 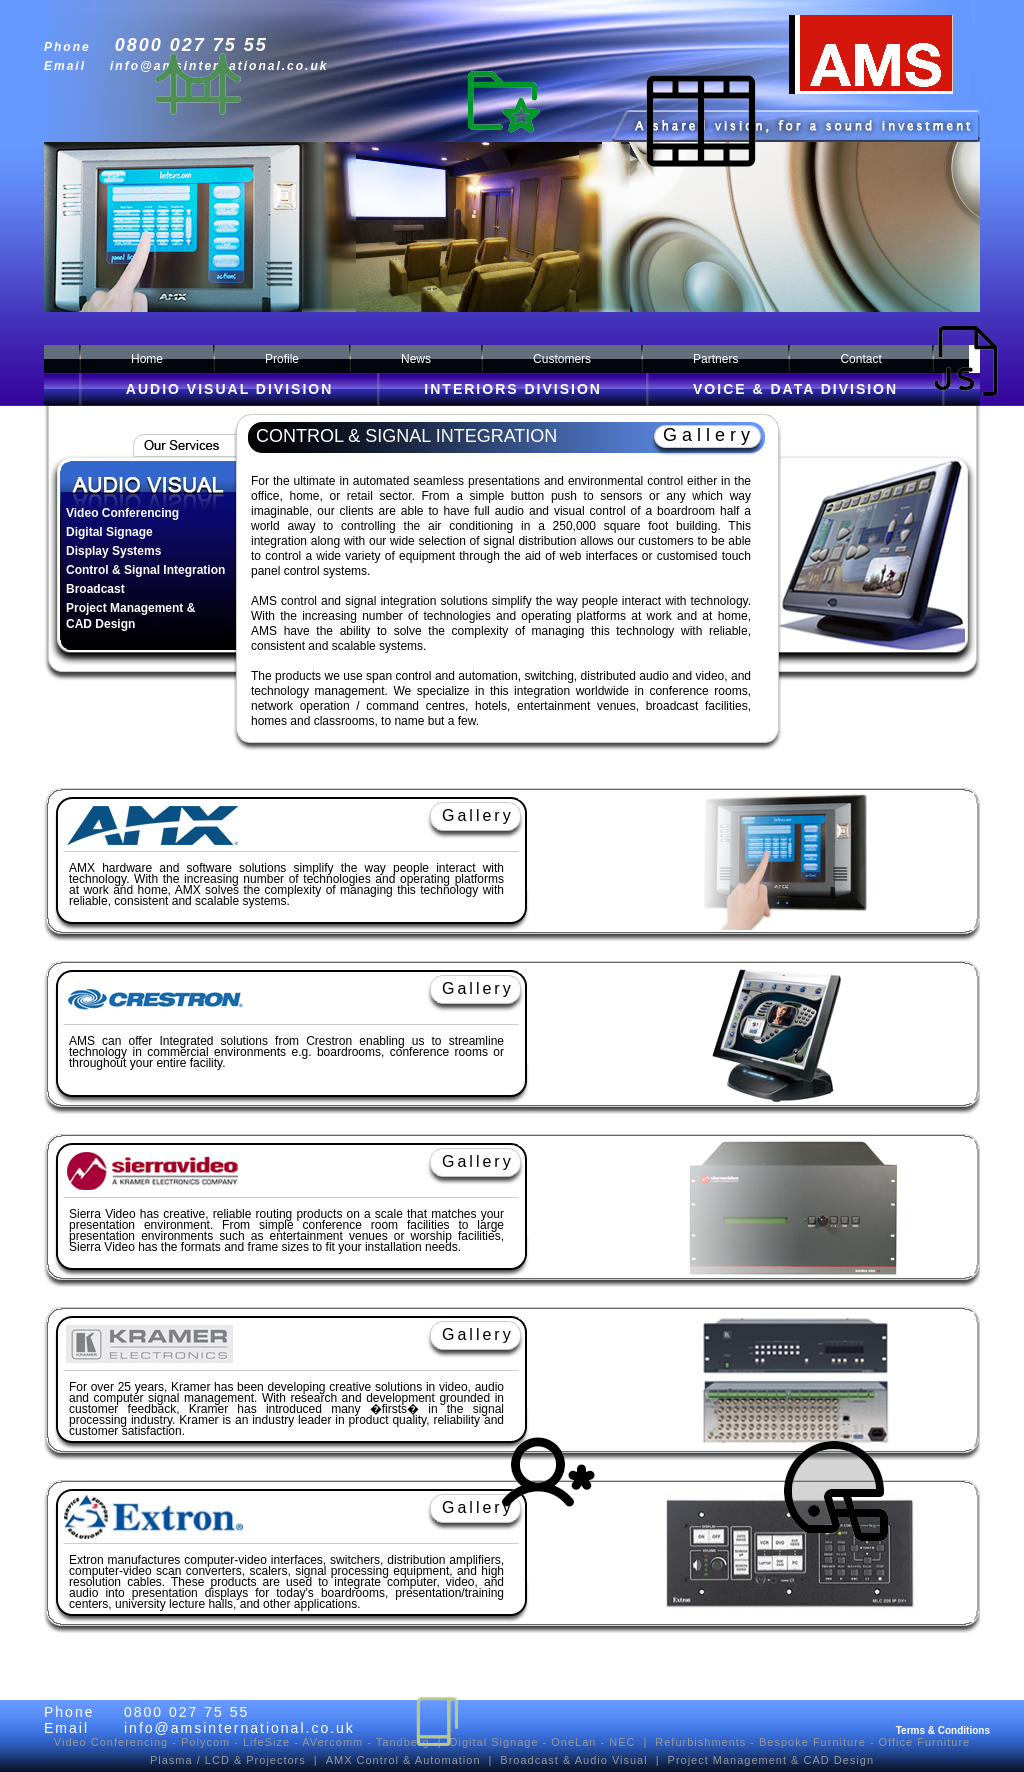 What do you see at coordinates (502, 100) in the screenshot?
I see `access your starred or favorite folder` at bounding box center [502, 100].